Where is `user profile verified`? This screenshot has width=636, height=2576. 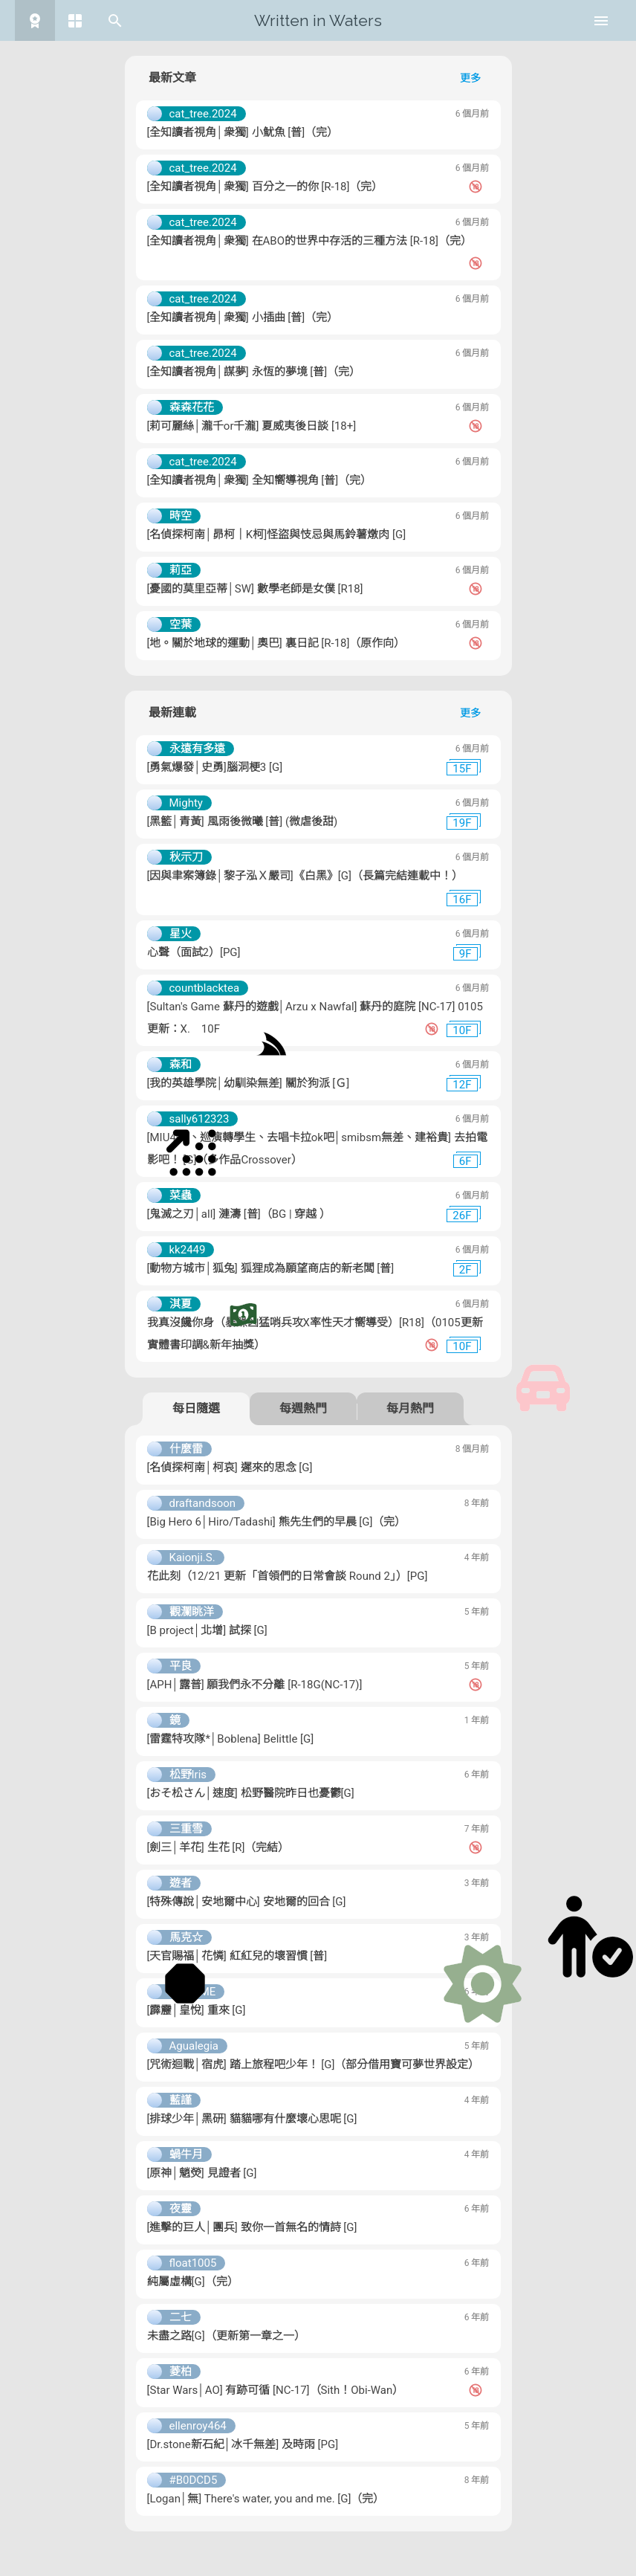 user profile verified is located at coordinates (588, 1937).